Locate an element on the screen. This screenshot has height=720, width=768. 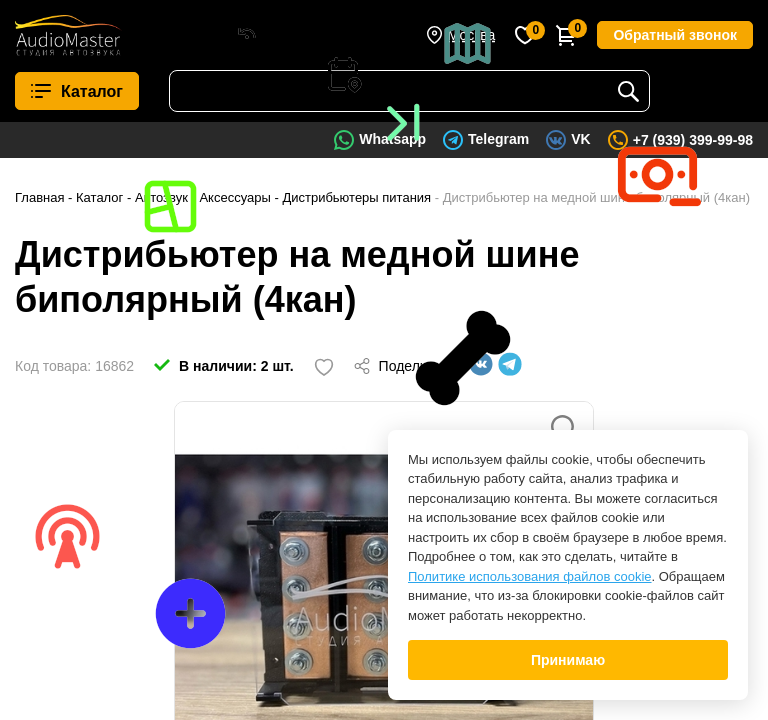
switch to collage layout view is located at coordinates (170, 206).